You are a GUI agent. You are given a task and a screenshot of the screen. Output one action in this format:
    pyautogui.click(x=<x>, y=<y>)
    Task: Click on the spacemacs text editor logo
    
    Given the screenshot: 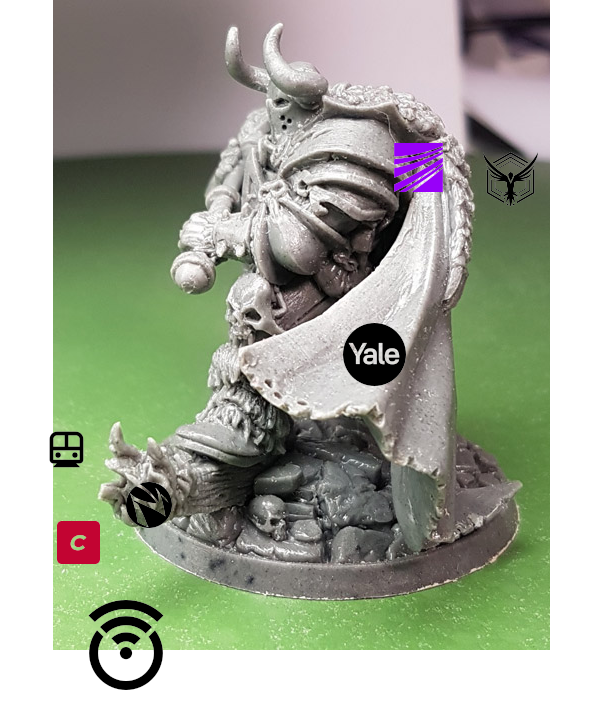 What is the action you would take?
    pyautogui.click(x=149, y=505)
    